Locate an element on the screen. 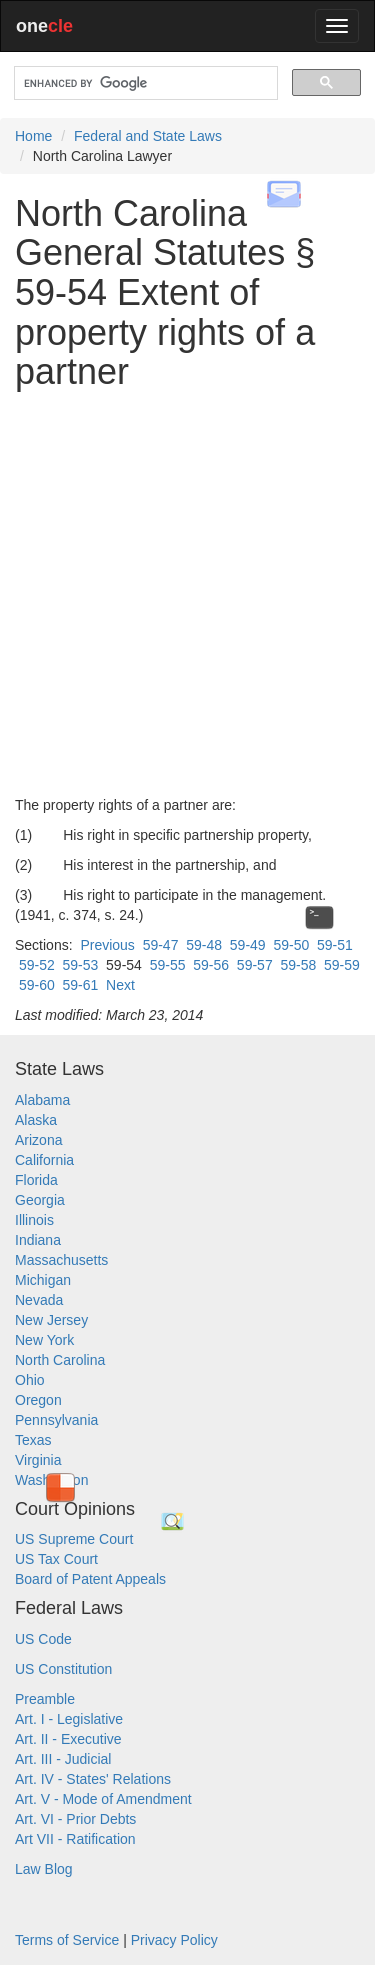  open the terminal or command line is located at coordinates (319, 917).